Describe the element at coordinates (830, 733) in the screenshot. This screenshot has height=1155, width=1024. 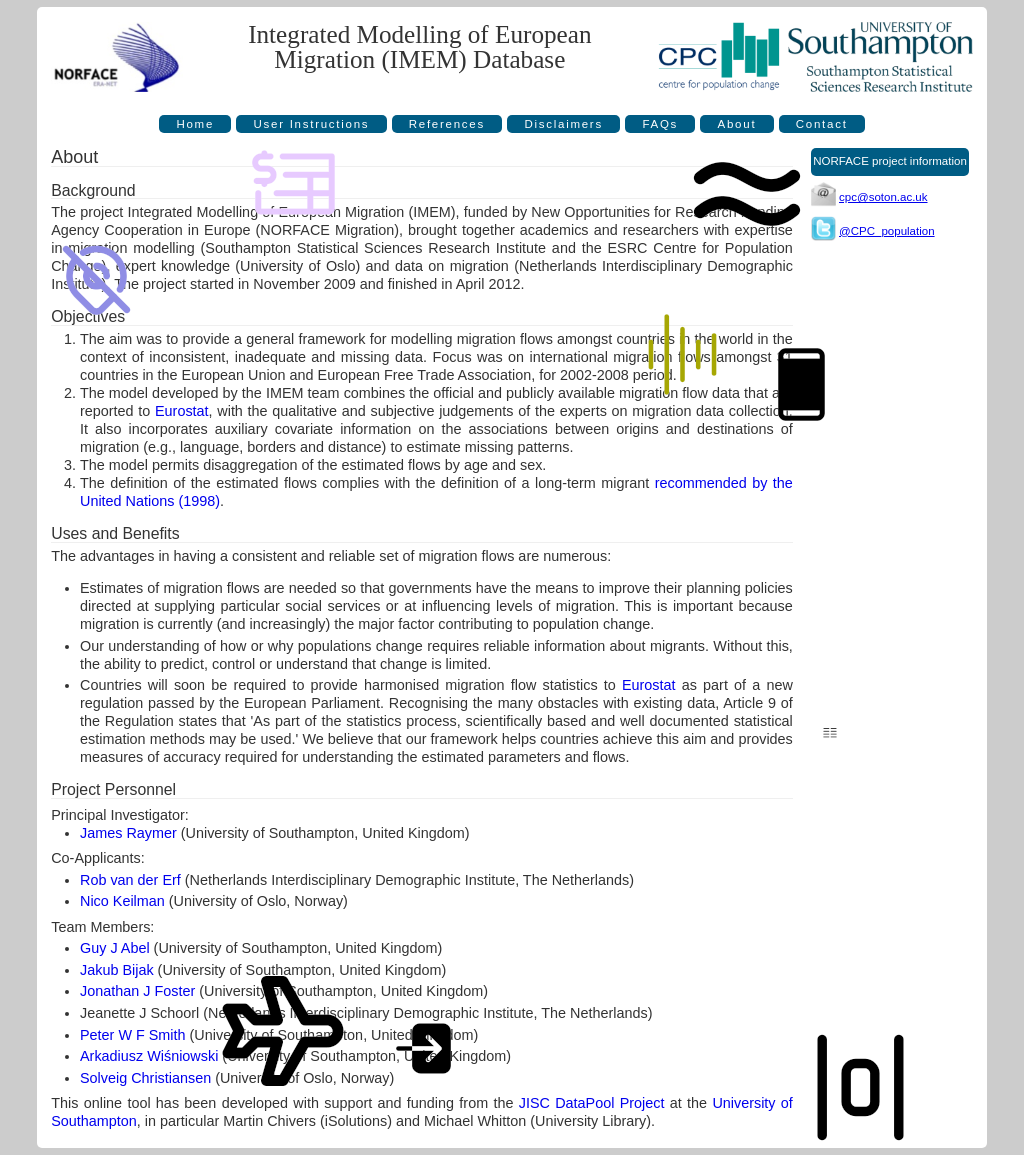
I see `switch to multi-column text layout` at that location.